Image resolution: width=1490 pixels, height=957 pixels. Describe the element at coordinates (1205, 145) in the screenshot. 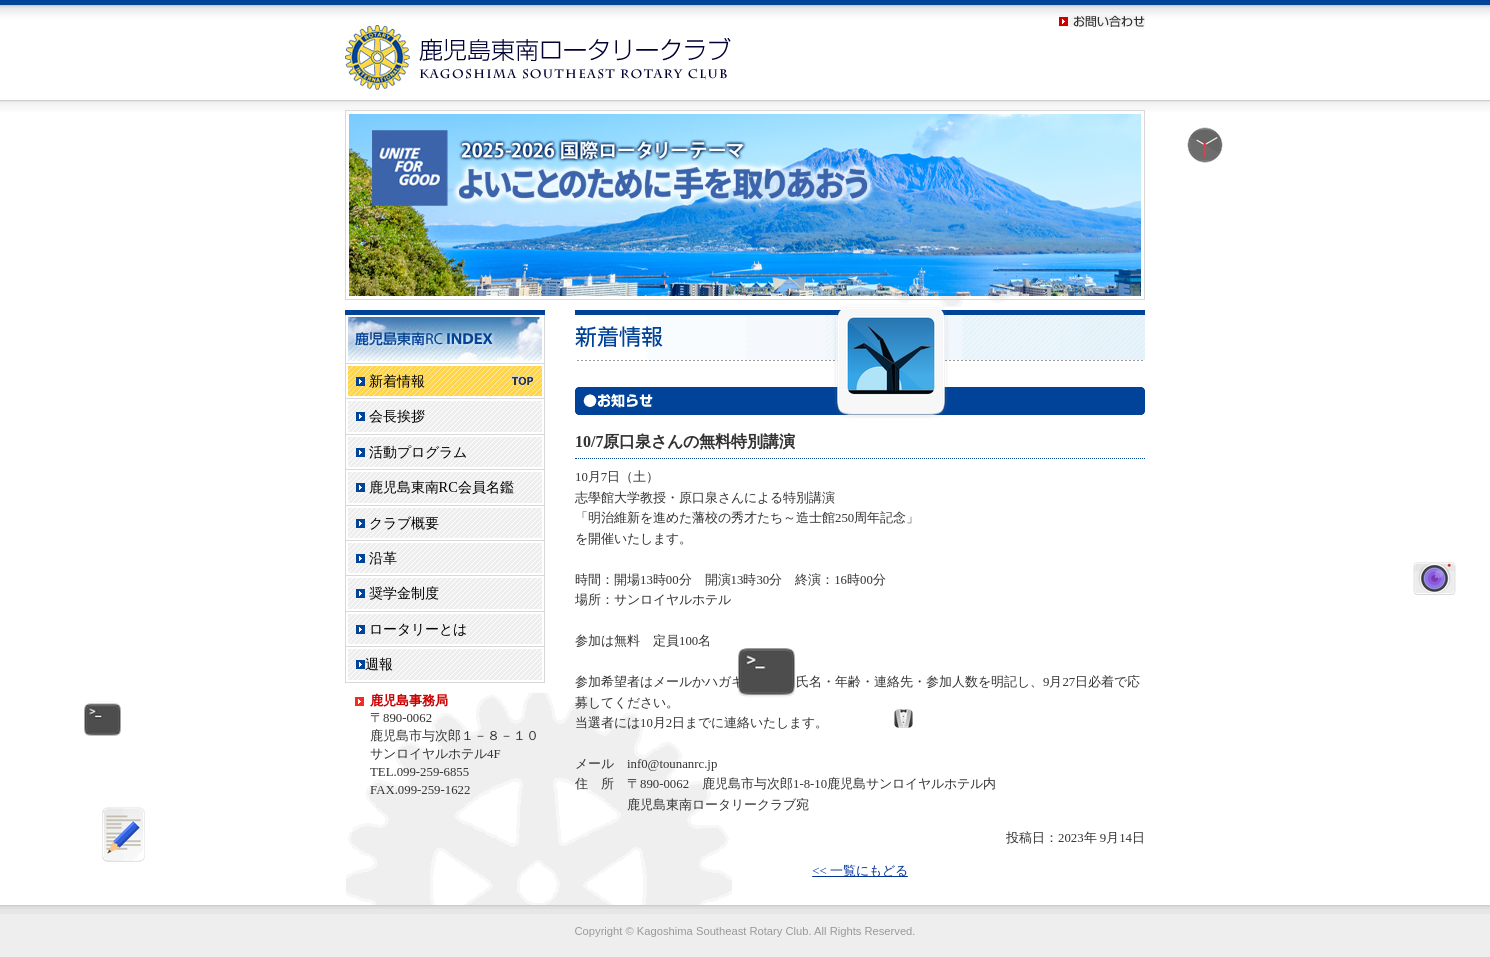

I see `open the clocks app` at that location.